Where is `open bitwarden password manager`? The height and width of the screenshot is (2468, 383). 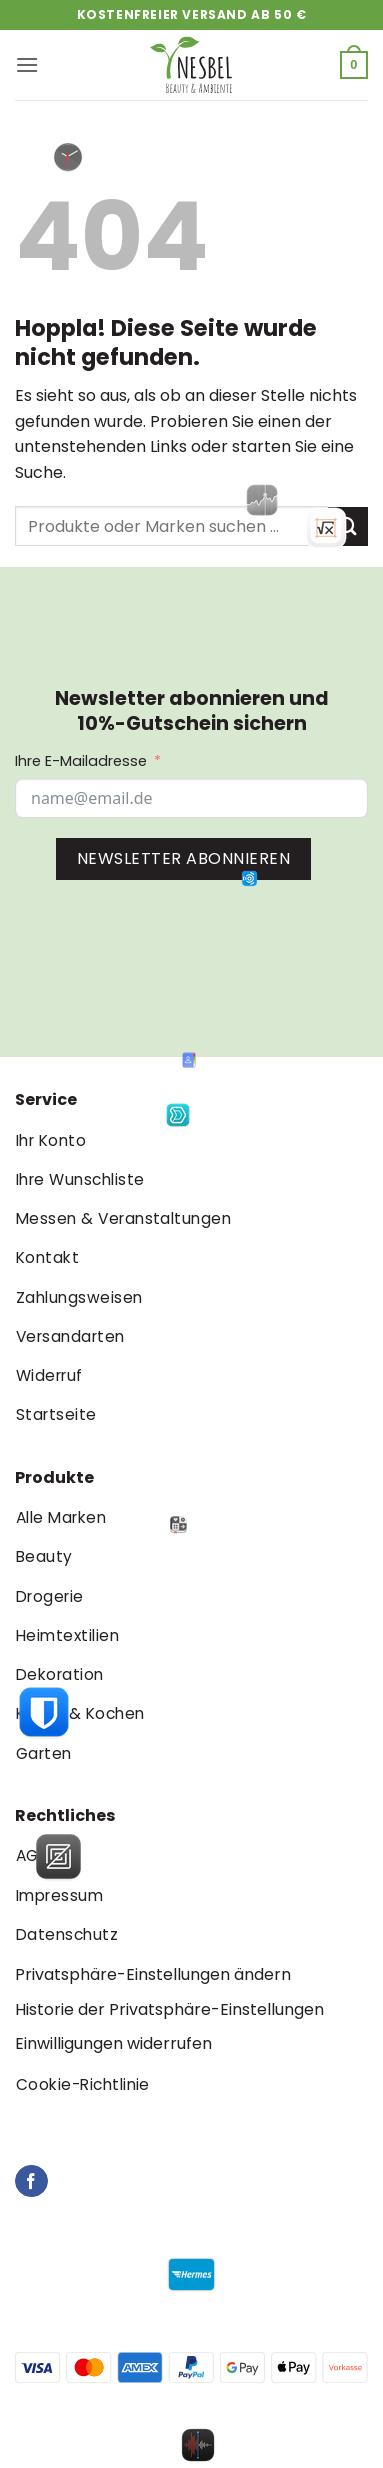
open bitwarden password manager is located at coordinates (44, 1712).